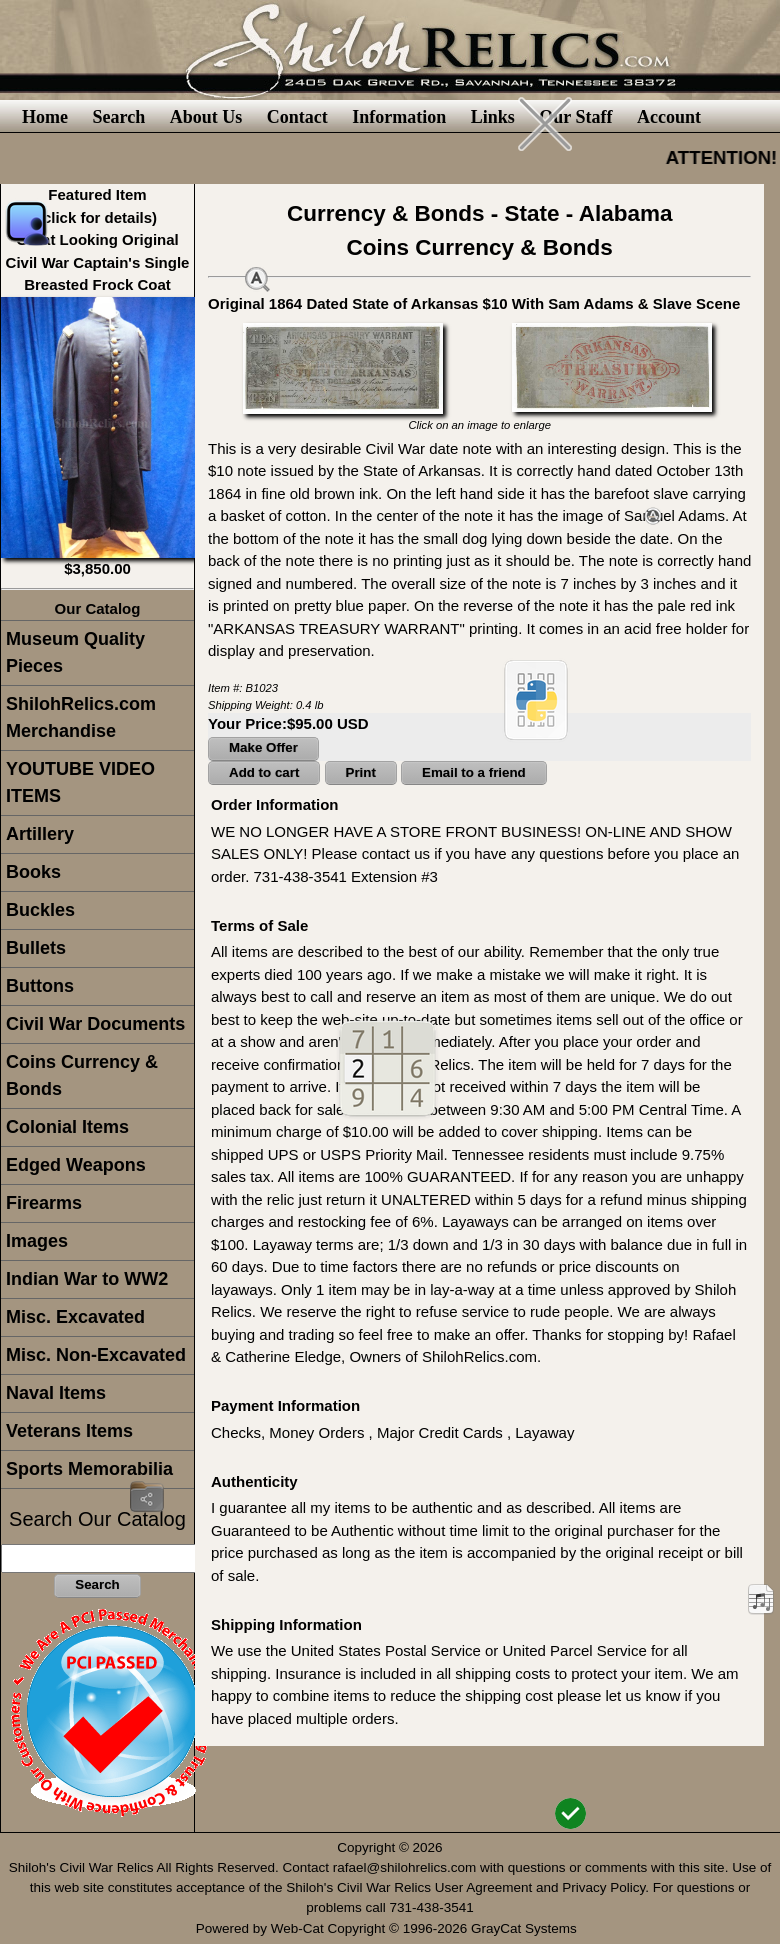 This screenshot has width=780, height=1944. Describe the element at coordinates (519, 98) in the screenshot. I see `delete or remove an item` at that location.